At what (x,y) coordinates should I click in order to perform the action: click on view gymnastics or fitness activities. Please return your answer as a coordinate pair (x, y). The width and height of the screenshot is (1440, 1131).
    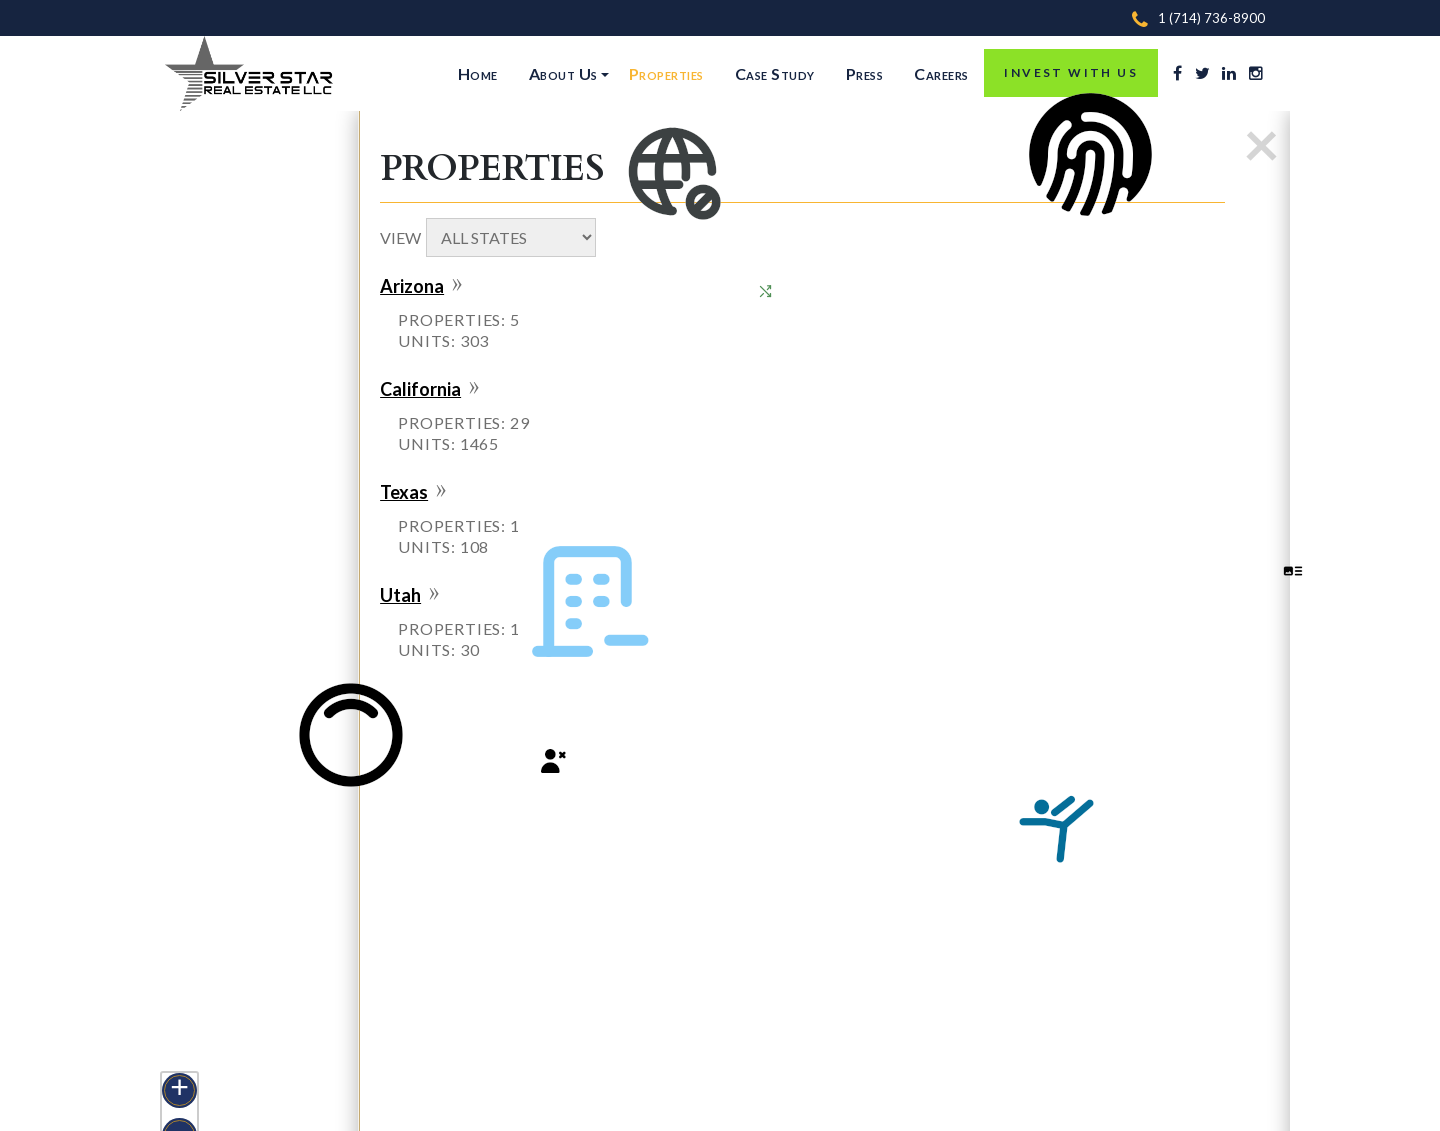
    Looking at the image, I should click on (1056, 825).